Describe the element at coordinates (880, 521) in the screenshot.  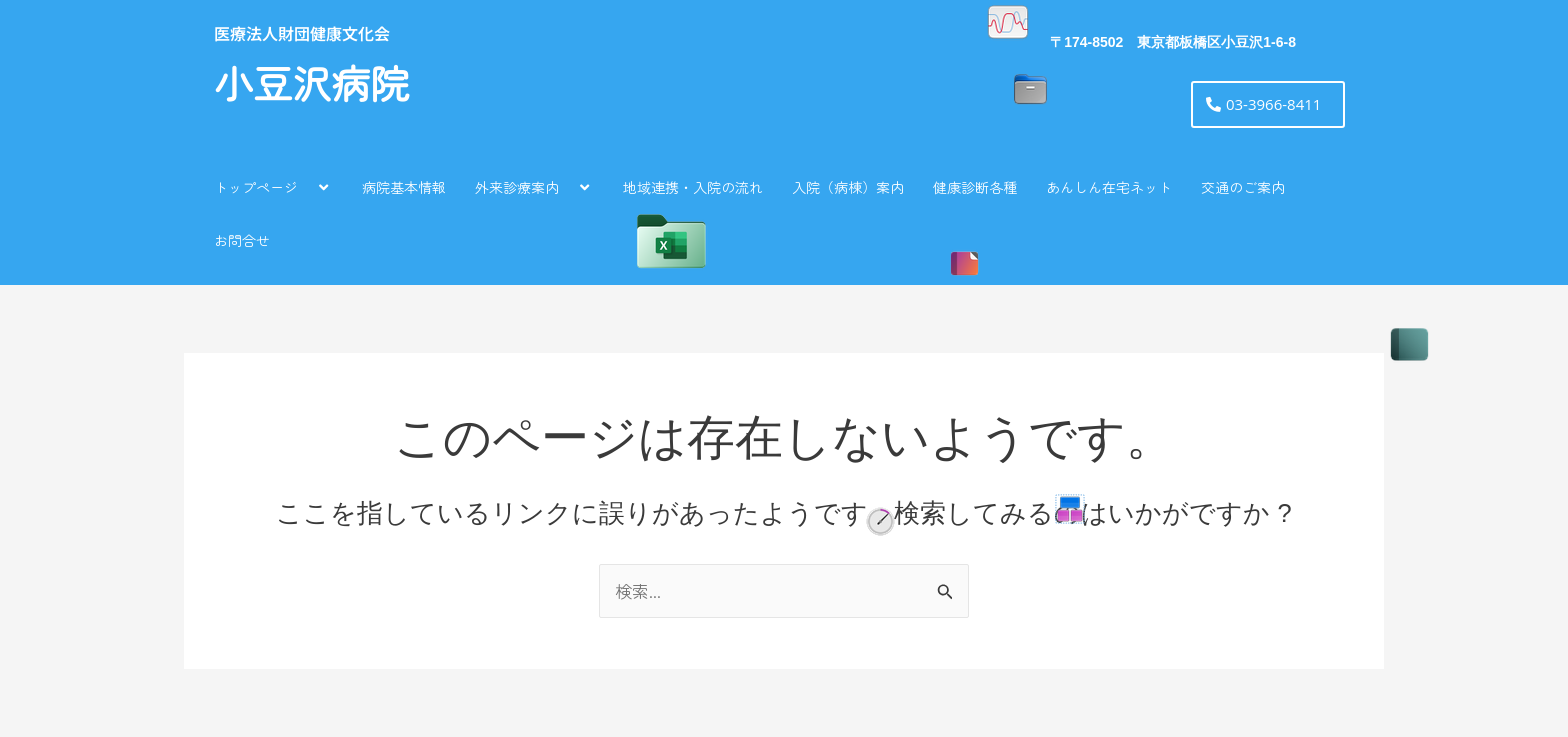
I see `open sysprof system profiler application` at that location.